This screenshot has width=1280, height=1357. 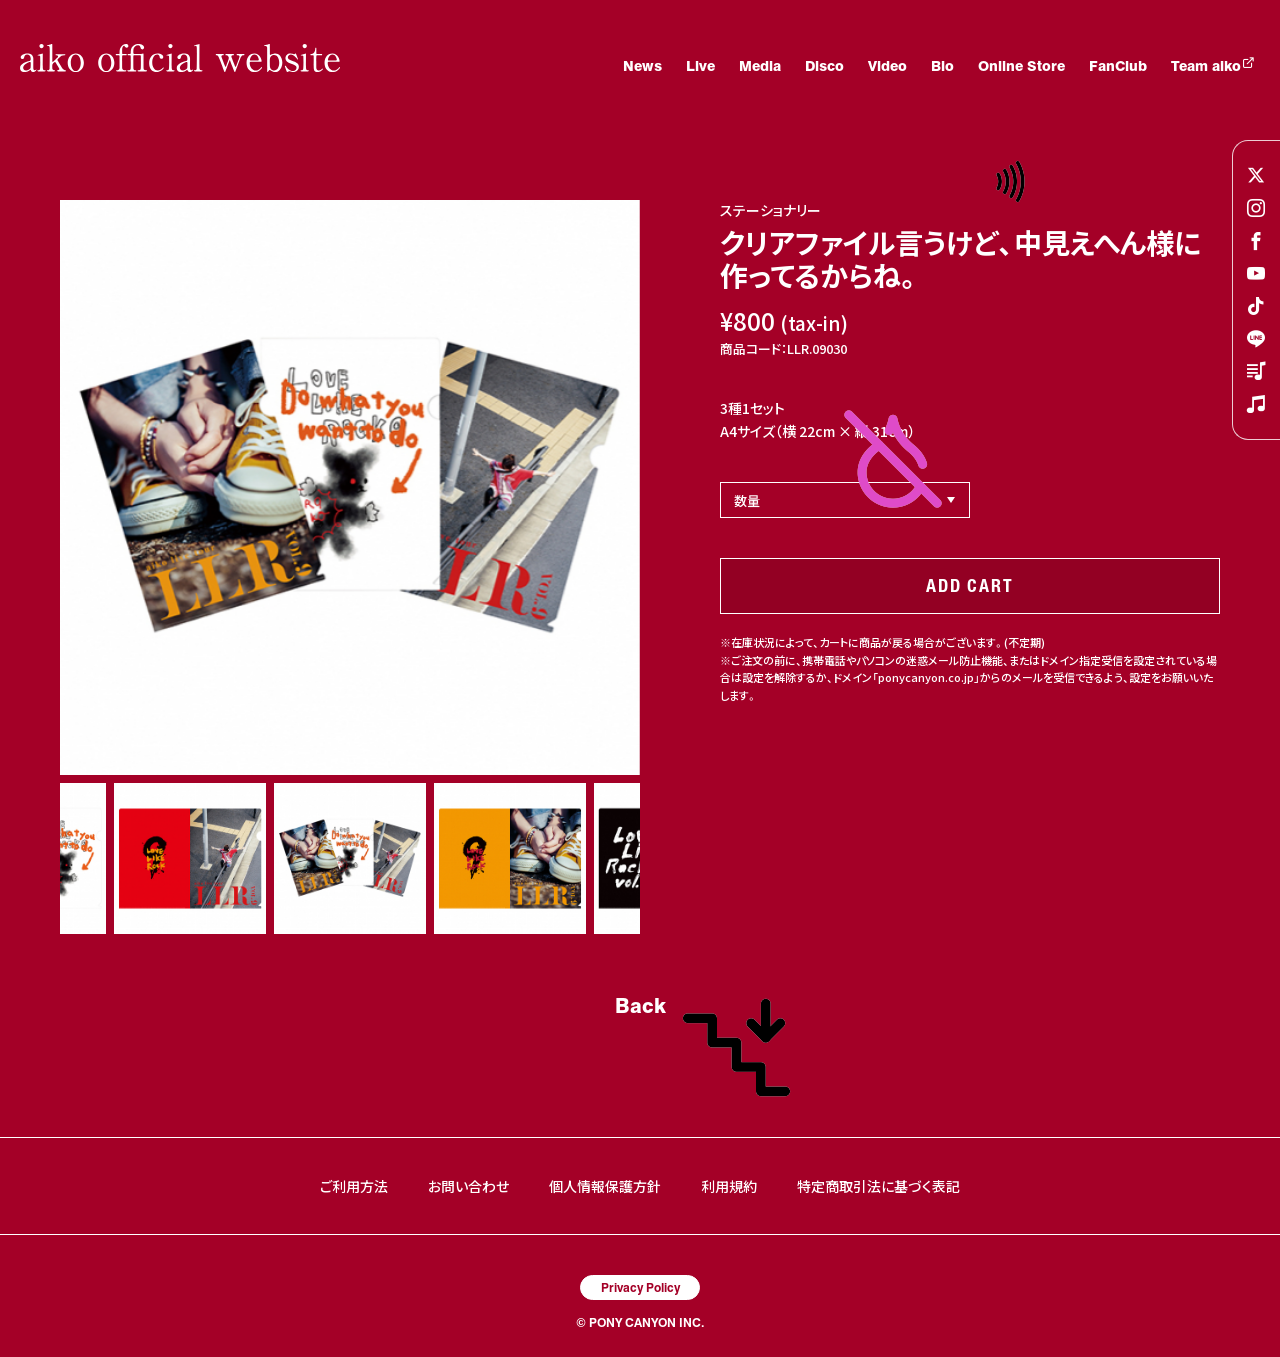 What do you see at coordinates (893, 459) in the screenshot?
I see `disable water or liquid detection` at bounding box center [893, 459].